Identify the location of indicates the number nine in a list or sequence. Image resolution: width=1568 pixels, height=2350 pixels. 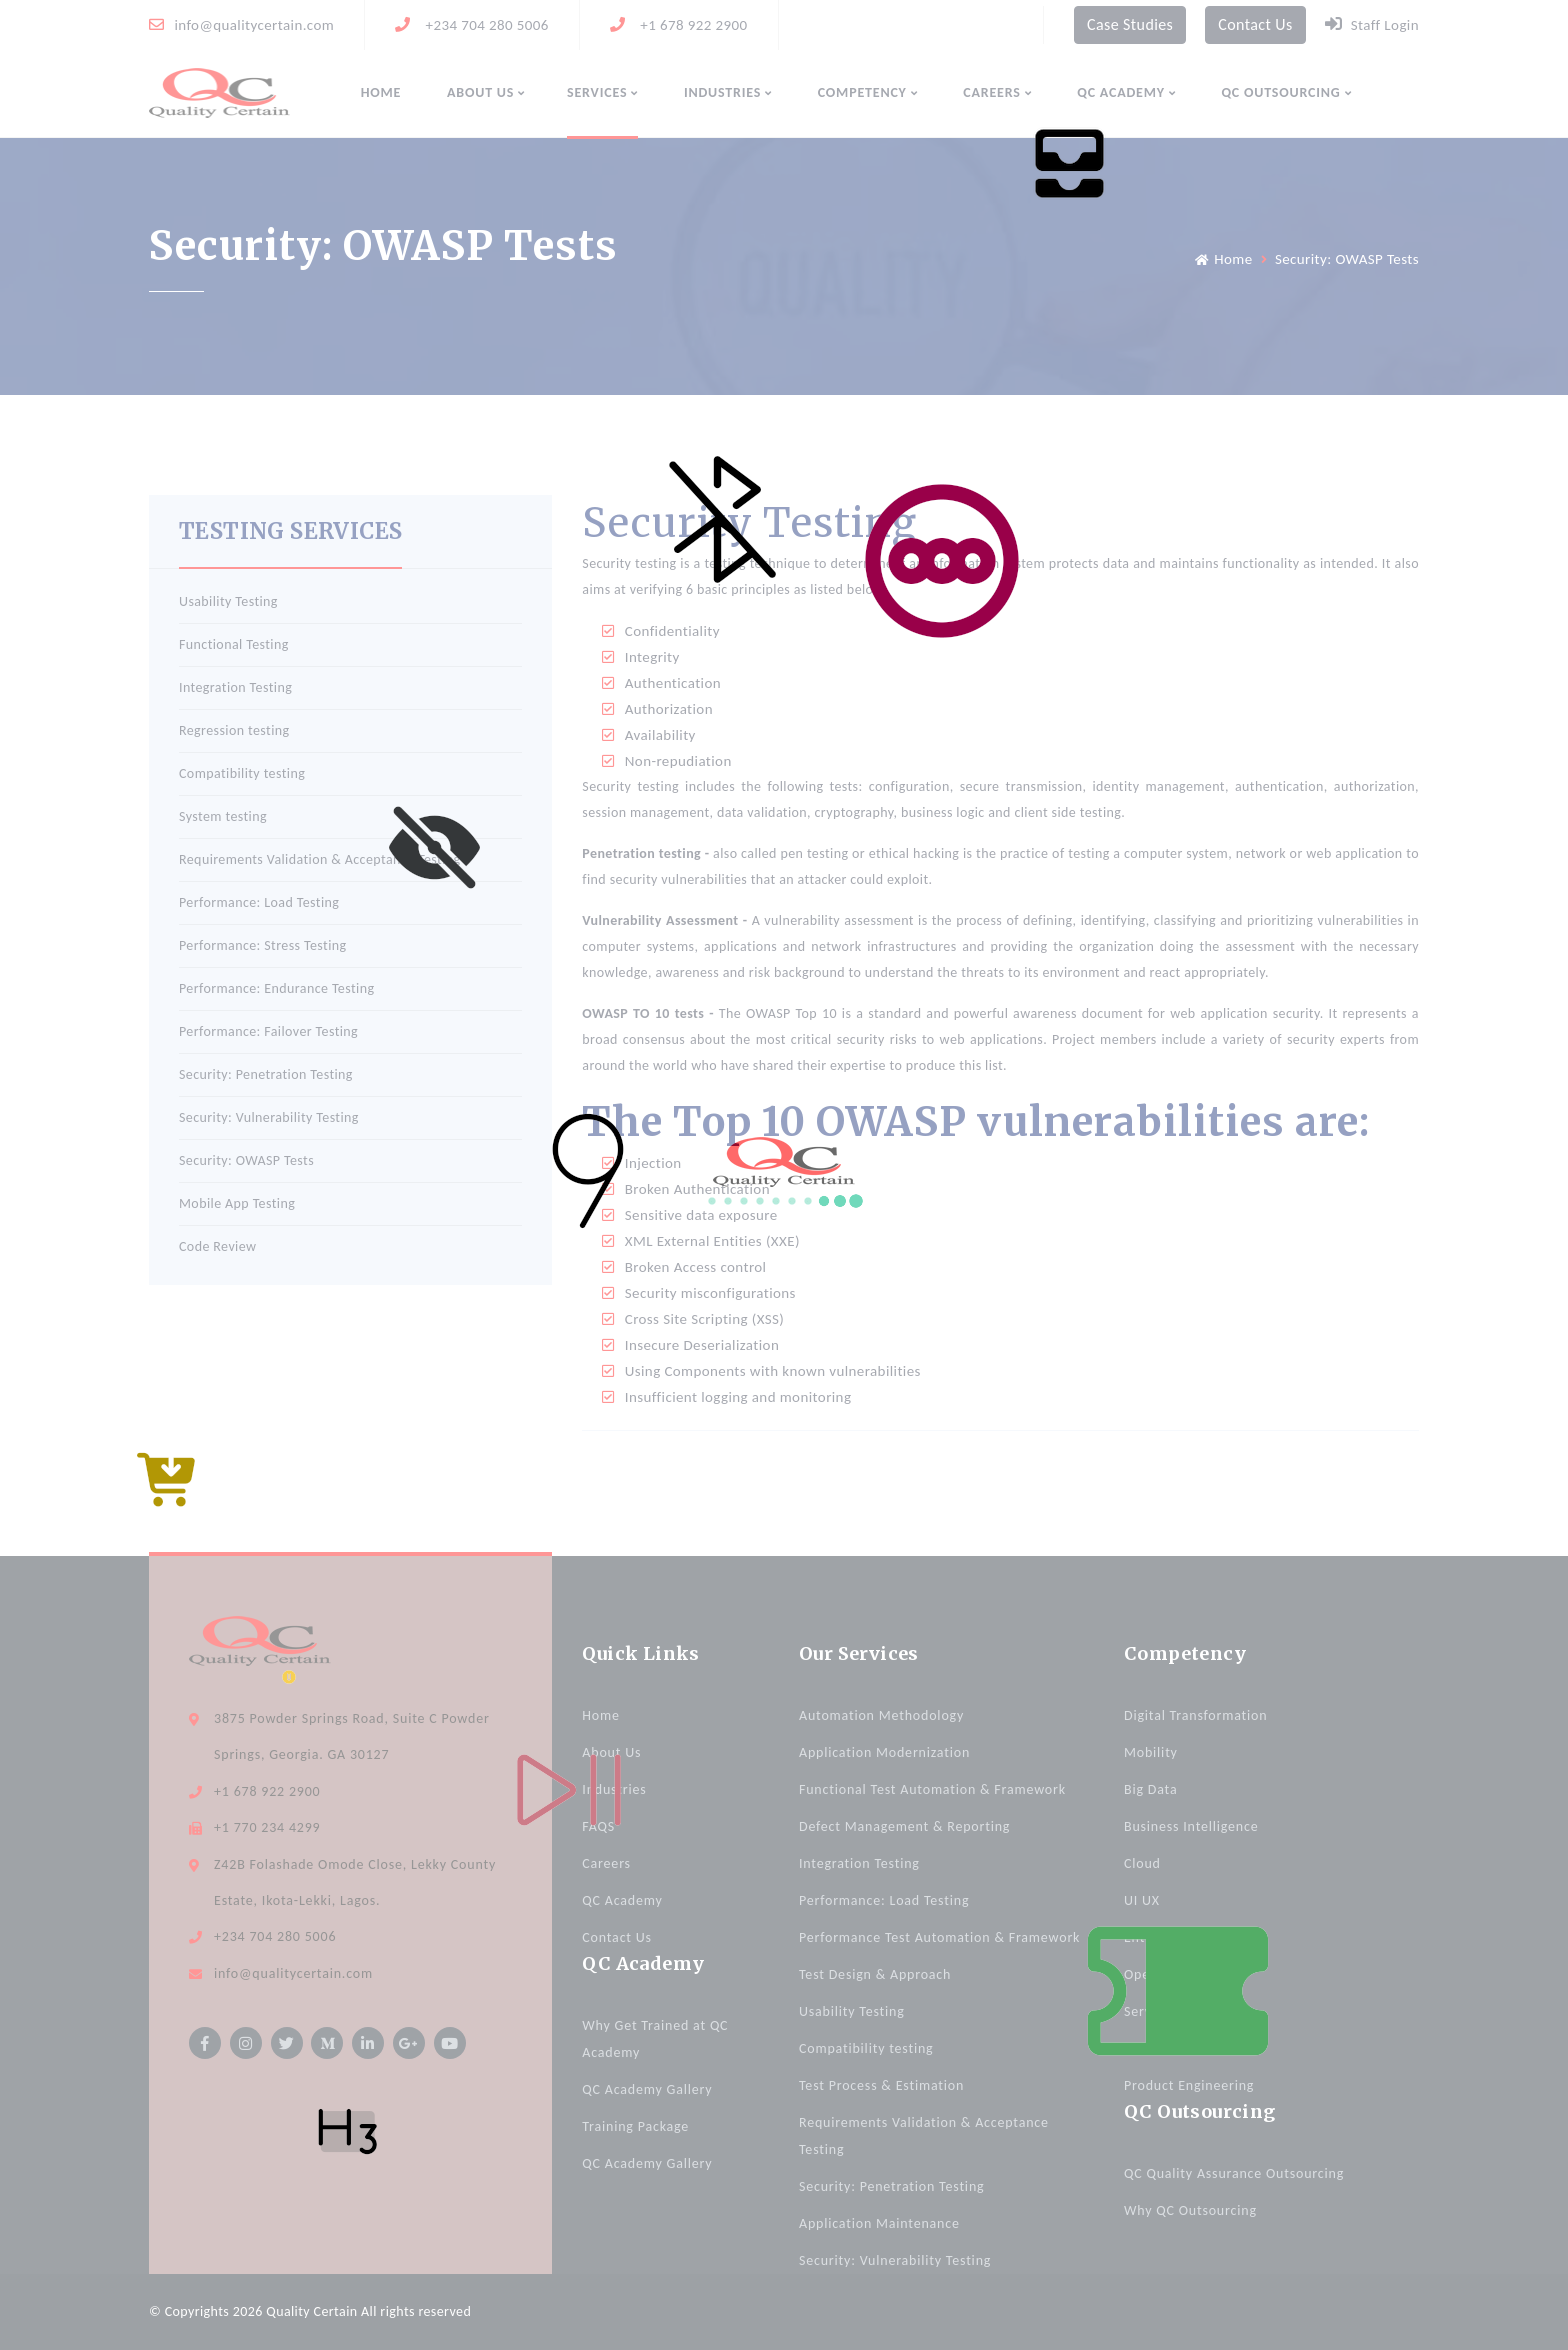
(588, 1171).